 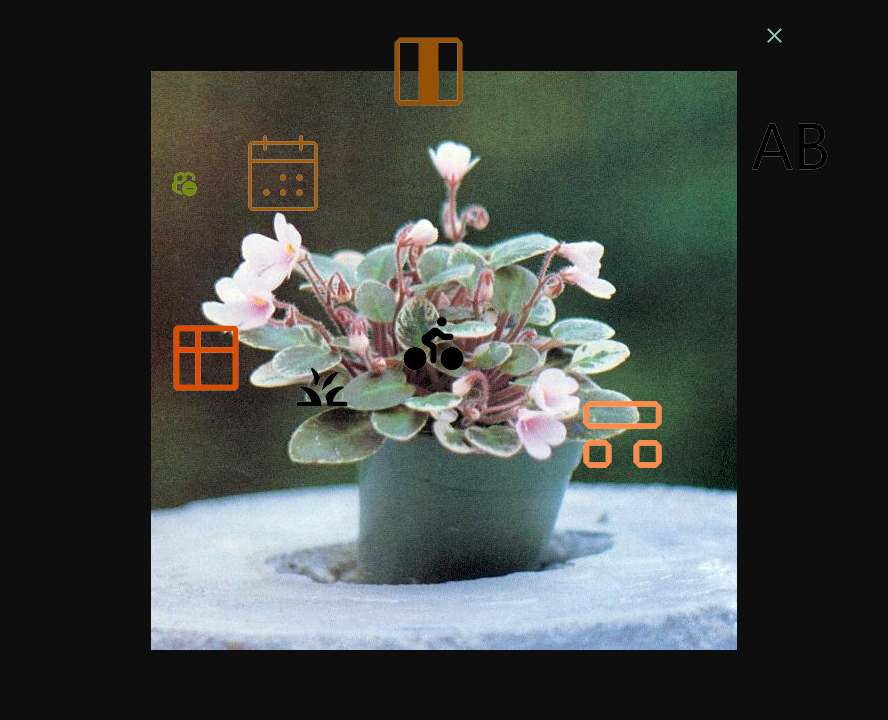 What do you see at coordinates (428, 71) in the screenshot?
I see `switch to centered layout view` at bounding box center [428, 71].